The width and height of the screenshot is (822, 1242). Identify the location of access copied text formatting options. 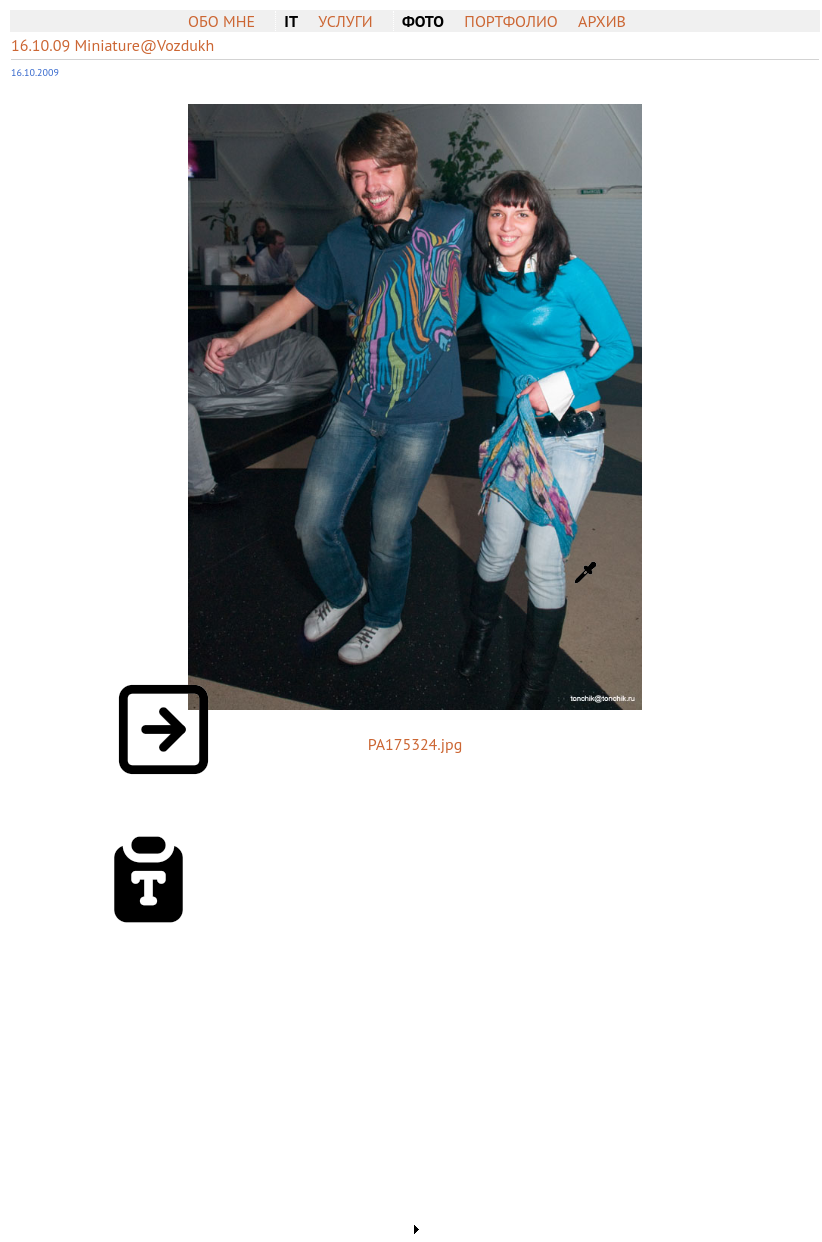
(148, 879).